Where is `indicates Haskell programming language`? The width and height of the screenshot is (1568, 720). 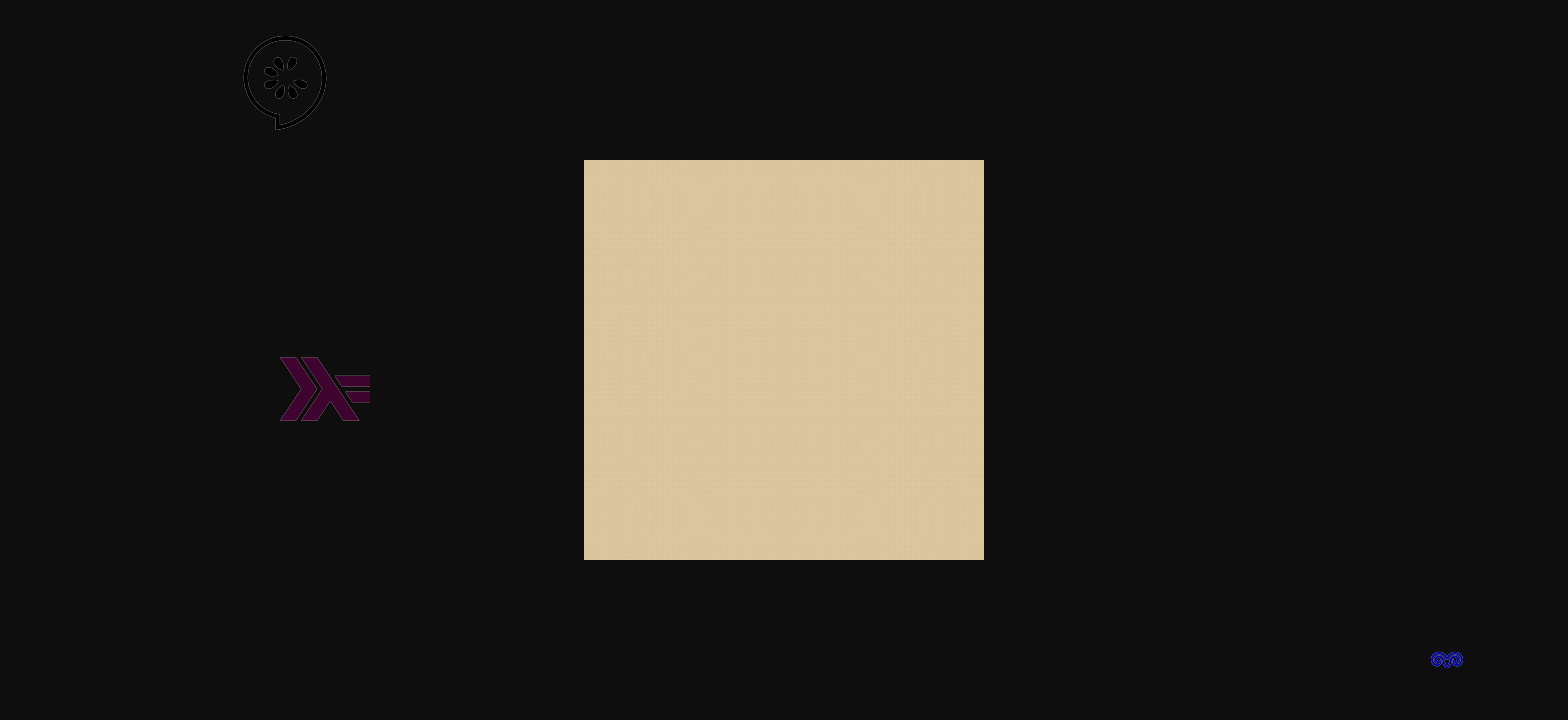
indicates Haskell programming language is located at coordinates (325, 389).